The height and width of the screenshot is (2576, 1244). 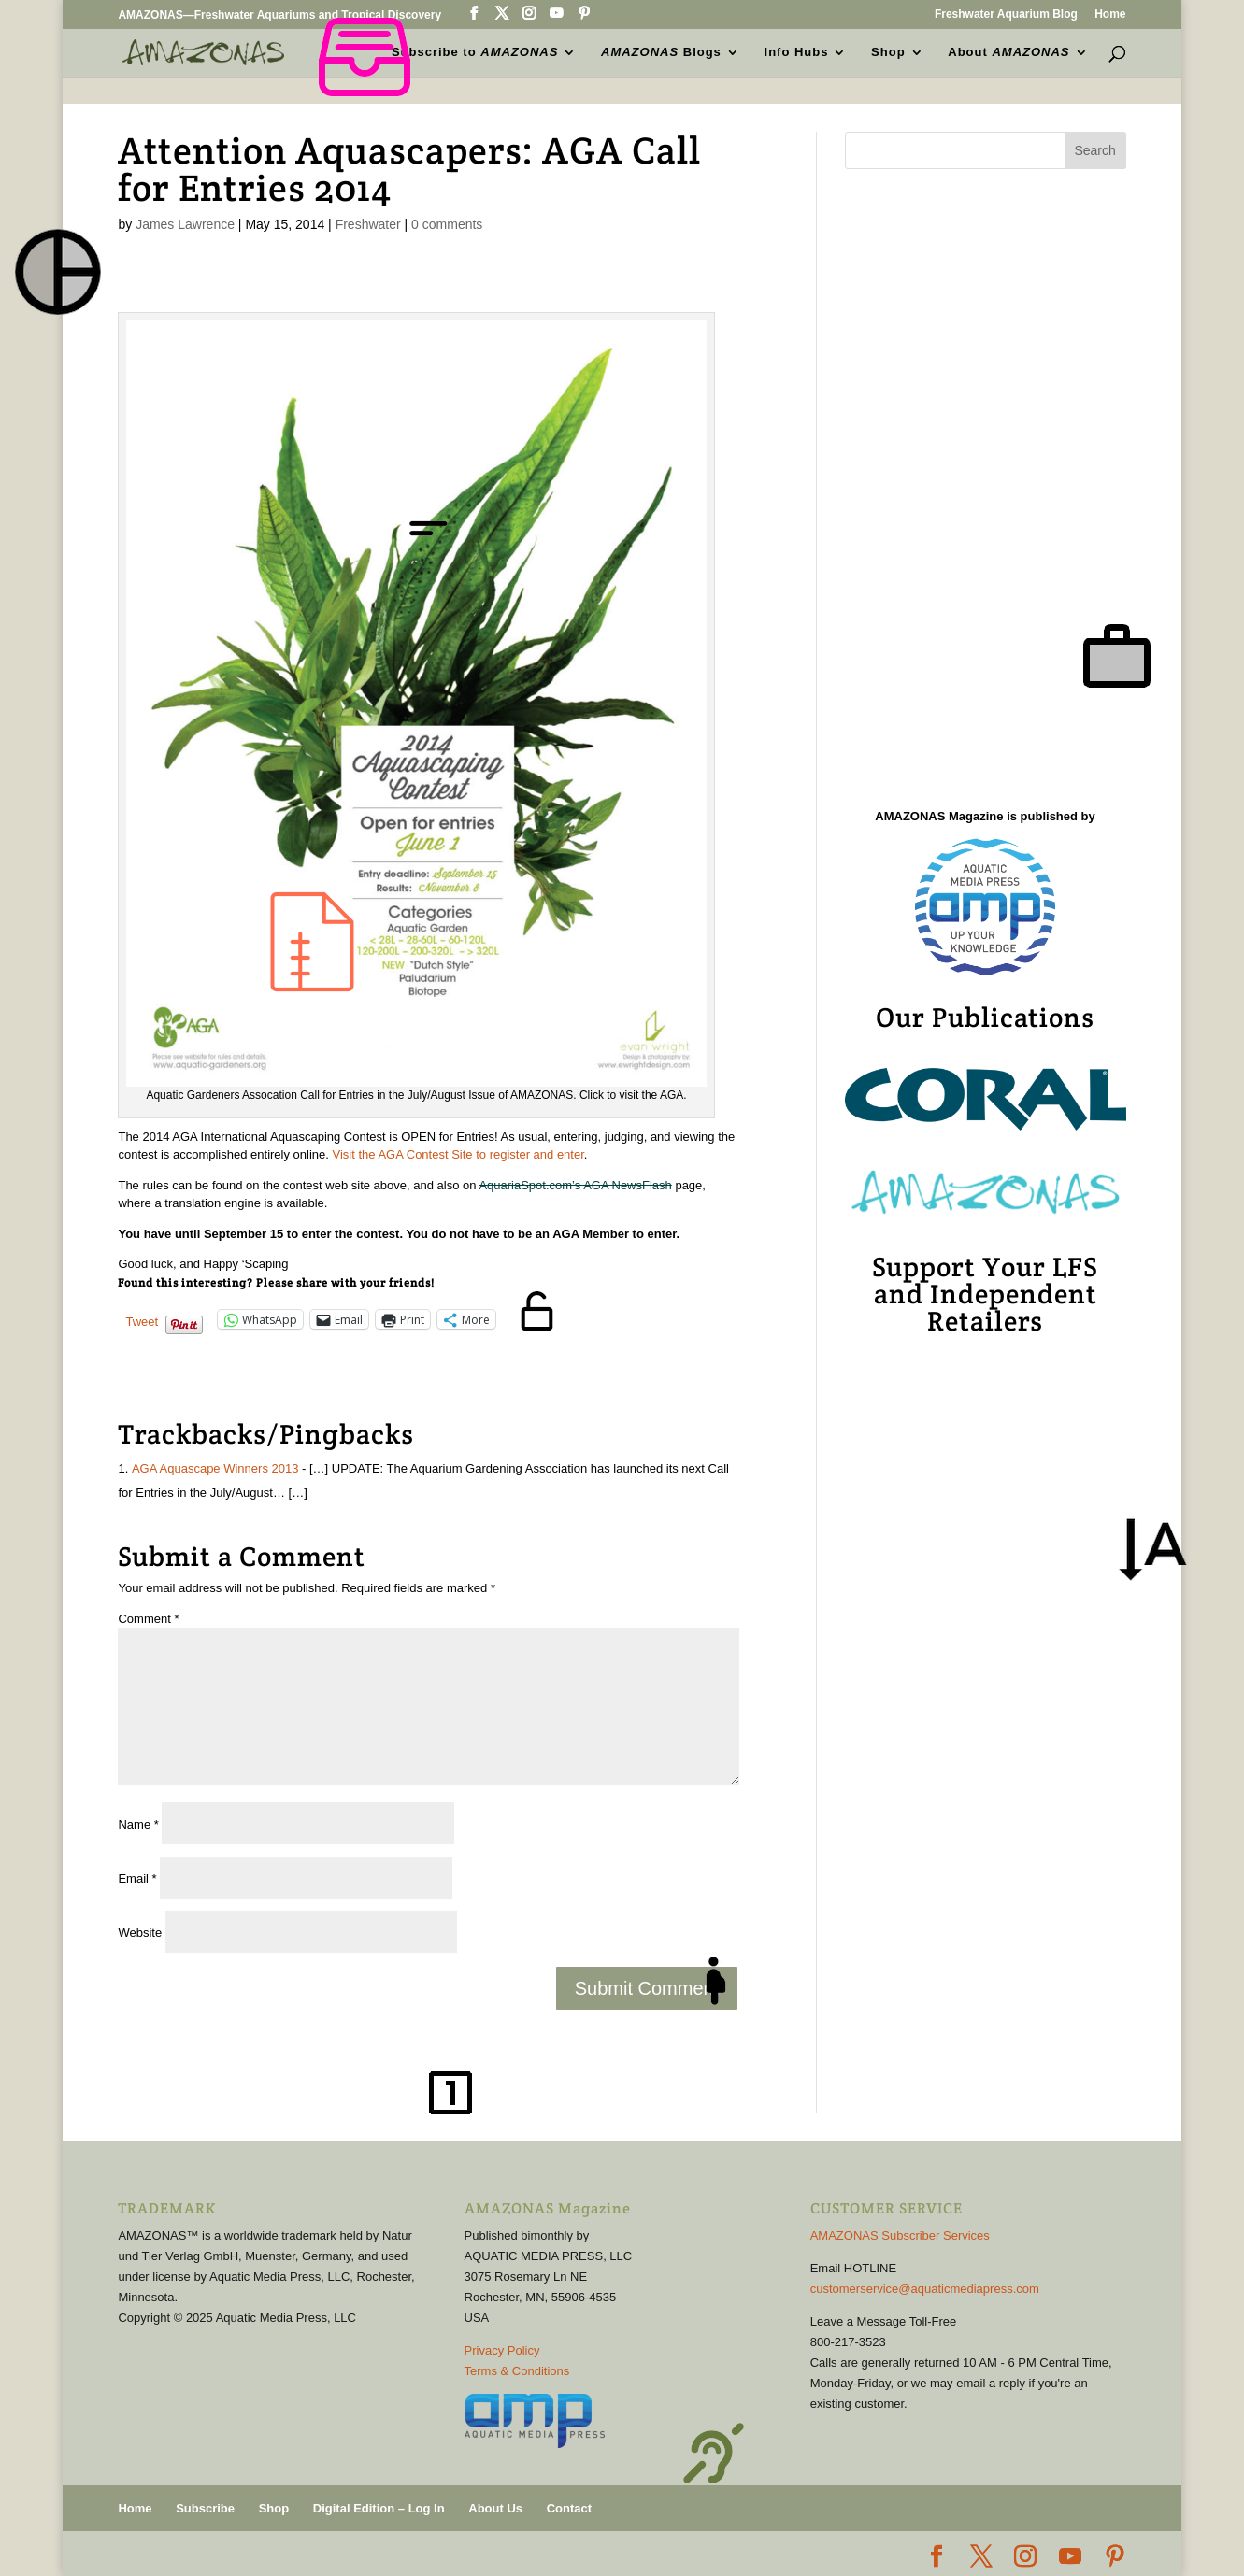 I want to click on access compressed or archived files, so click(x=312, y=942).